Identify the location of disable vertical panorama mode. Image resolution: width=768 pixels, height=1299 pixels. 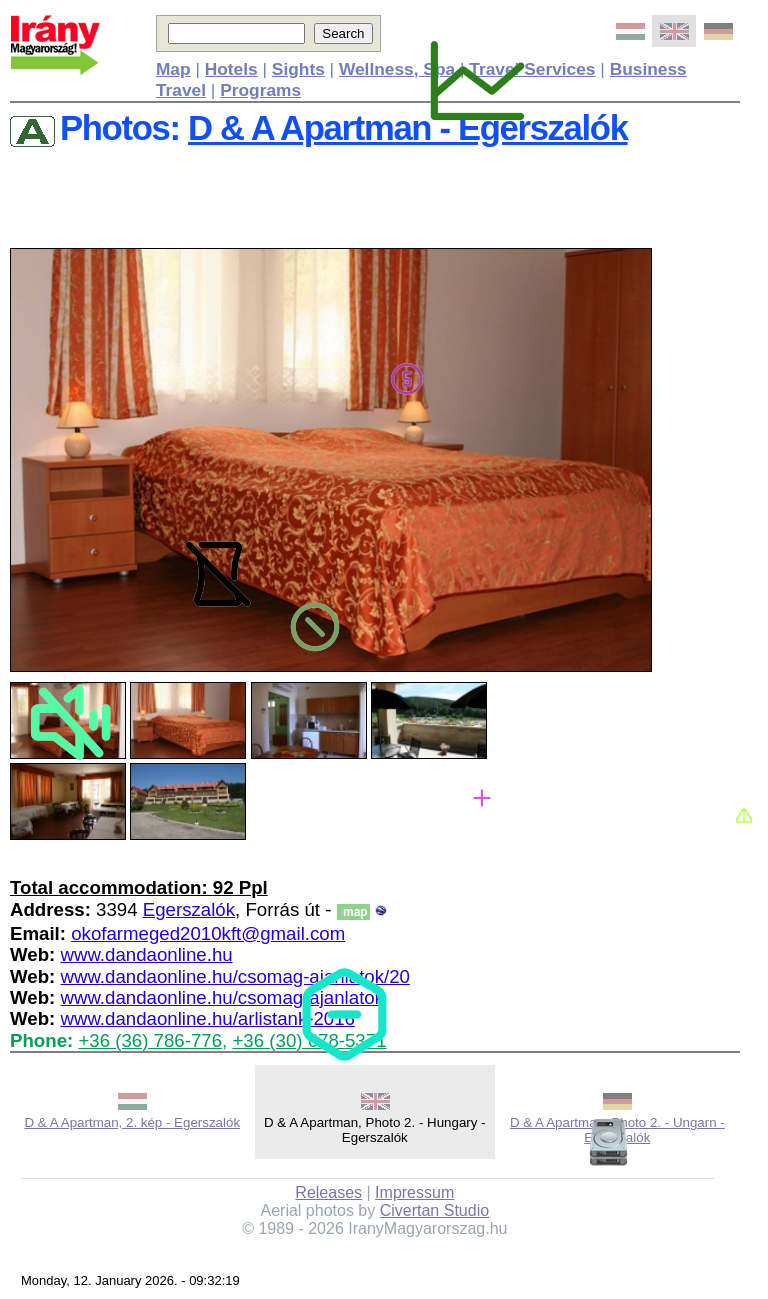
(218, 574).